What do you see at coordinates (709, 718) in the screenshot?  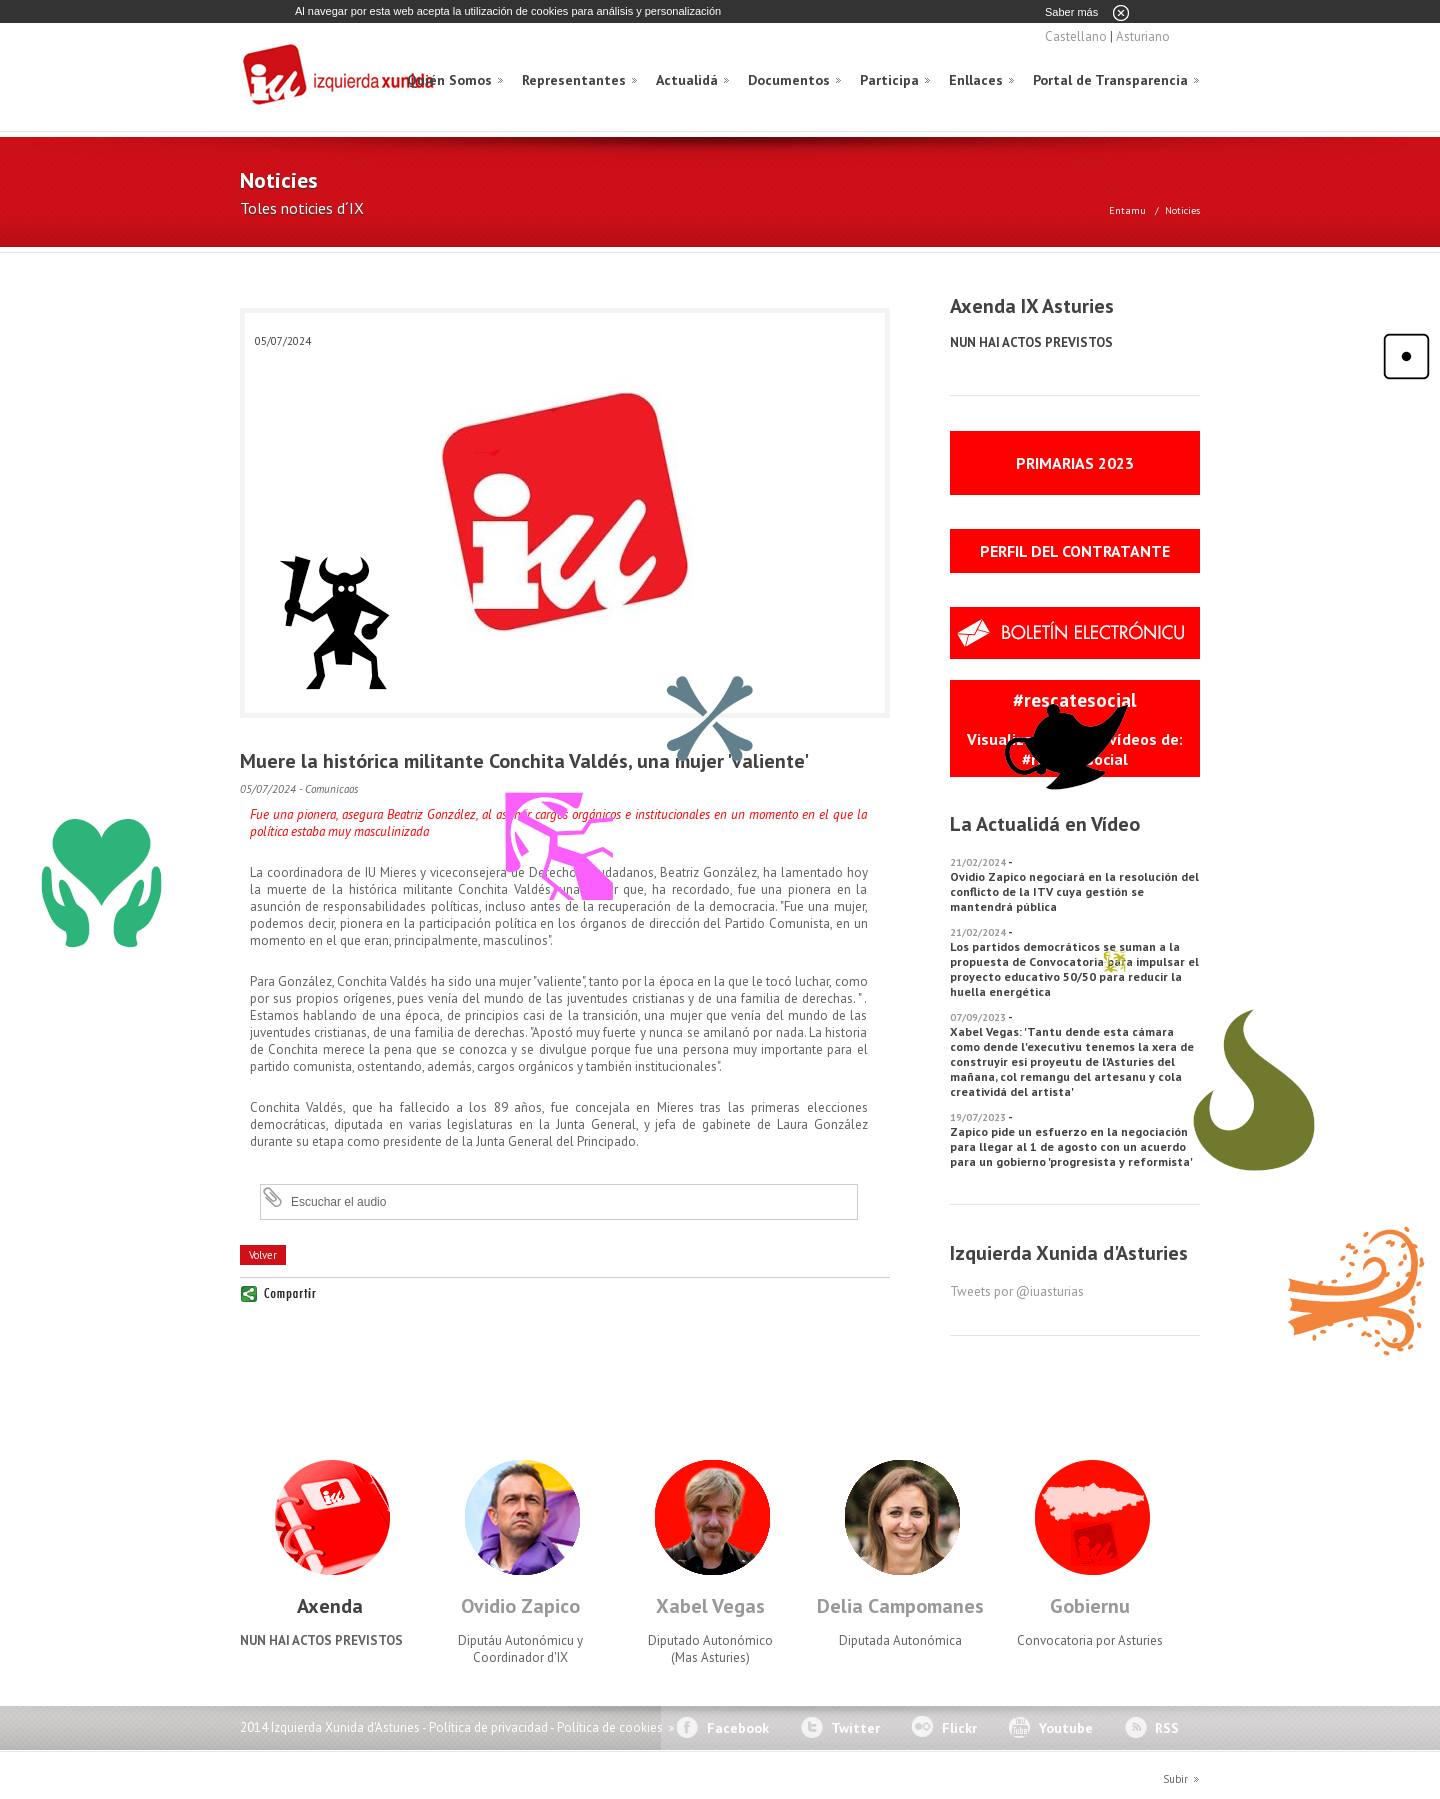 I see `indicates danger or deadly hazard in game` at bounding box center [709, 718].